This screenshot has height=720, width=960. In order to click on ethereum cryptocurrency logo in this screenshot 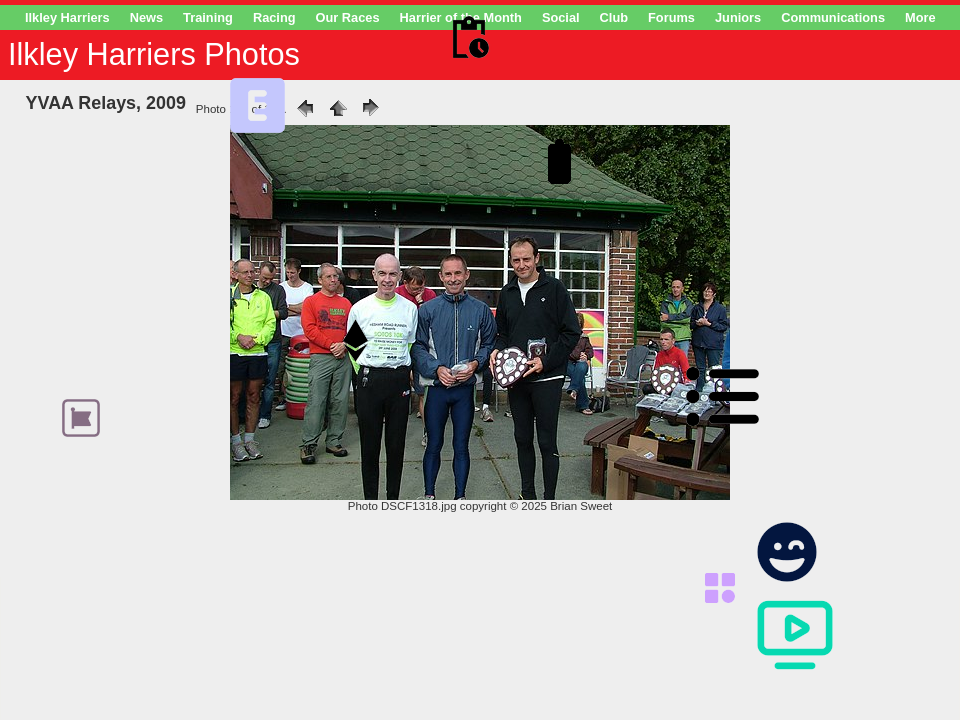, I will do `click(355, 340)`.